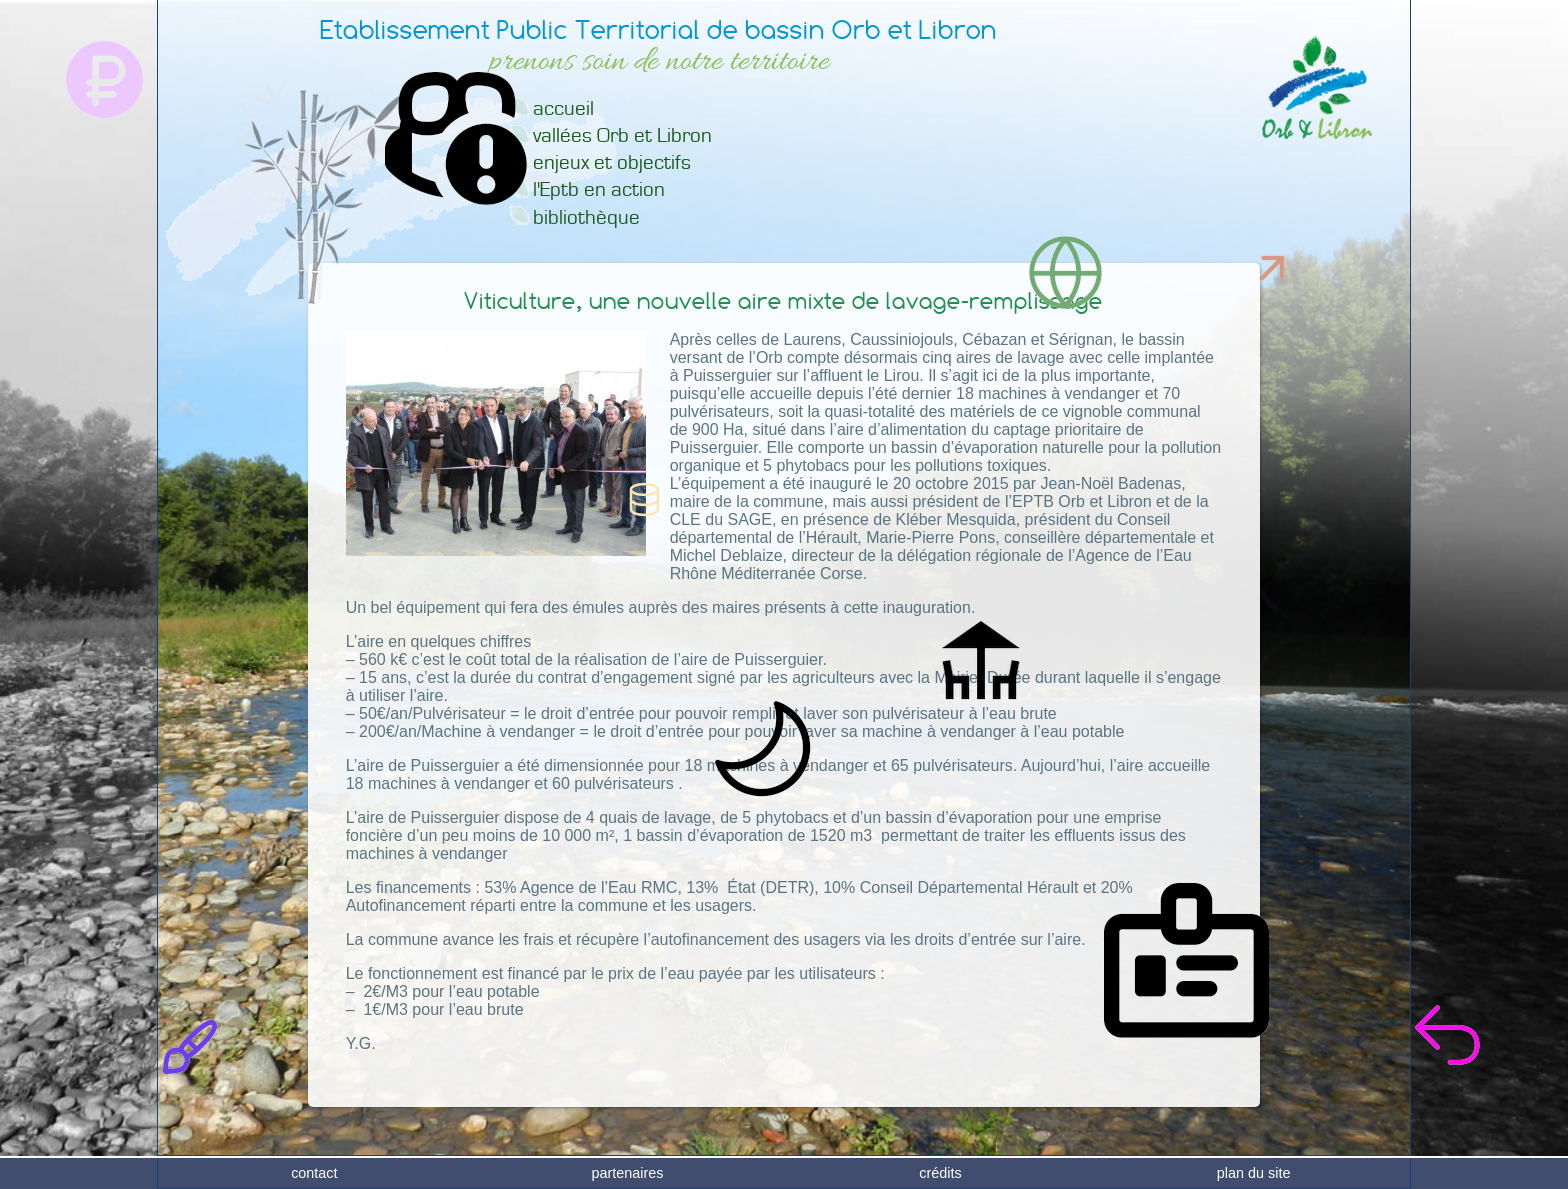  What do you see at coordinates (761, 747) in the screenshot?
I see `switch to dark mode` at bounding box center [761, 747].